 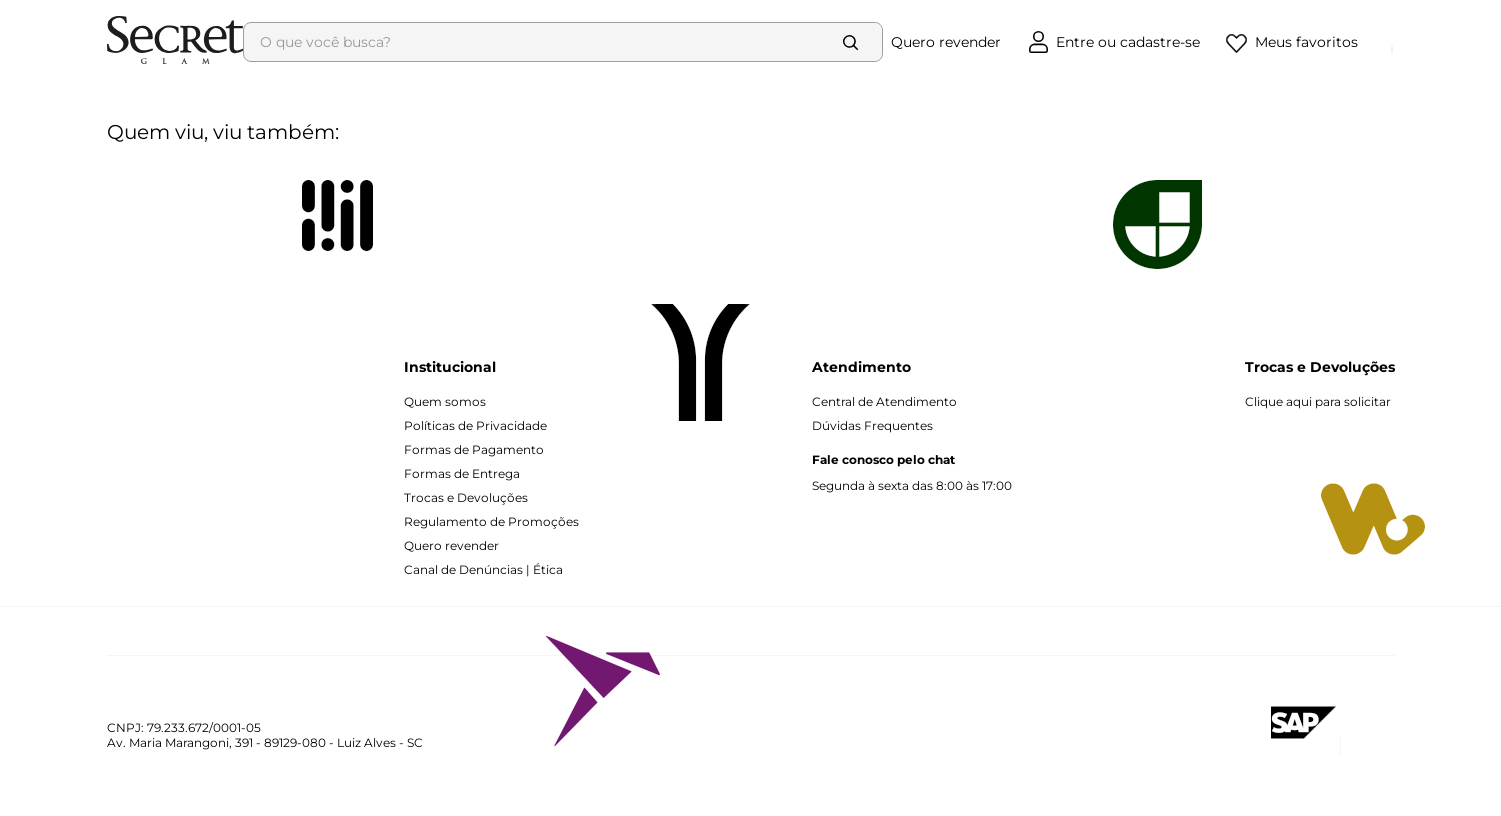 What do you see at coordinates (1373, 519) in the screenshot?
I see `netim domain registrar logo` at bounding box center [1373, 519].